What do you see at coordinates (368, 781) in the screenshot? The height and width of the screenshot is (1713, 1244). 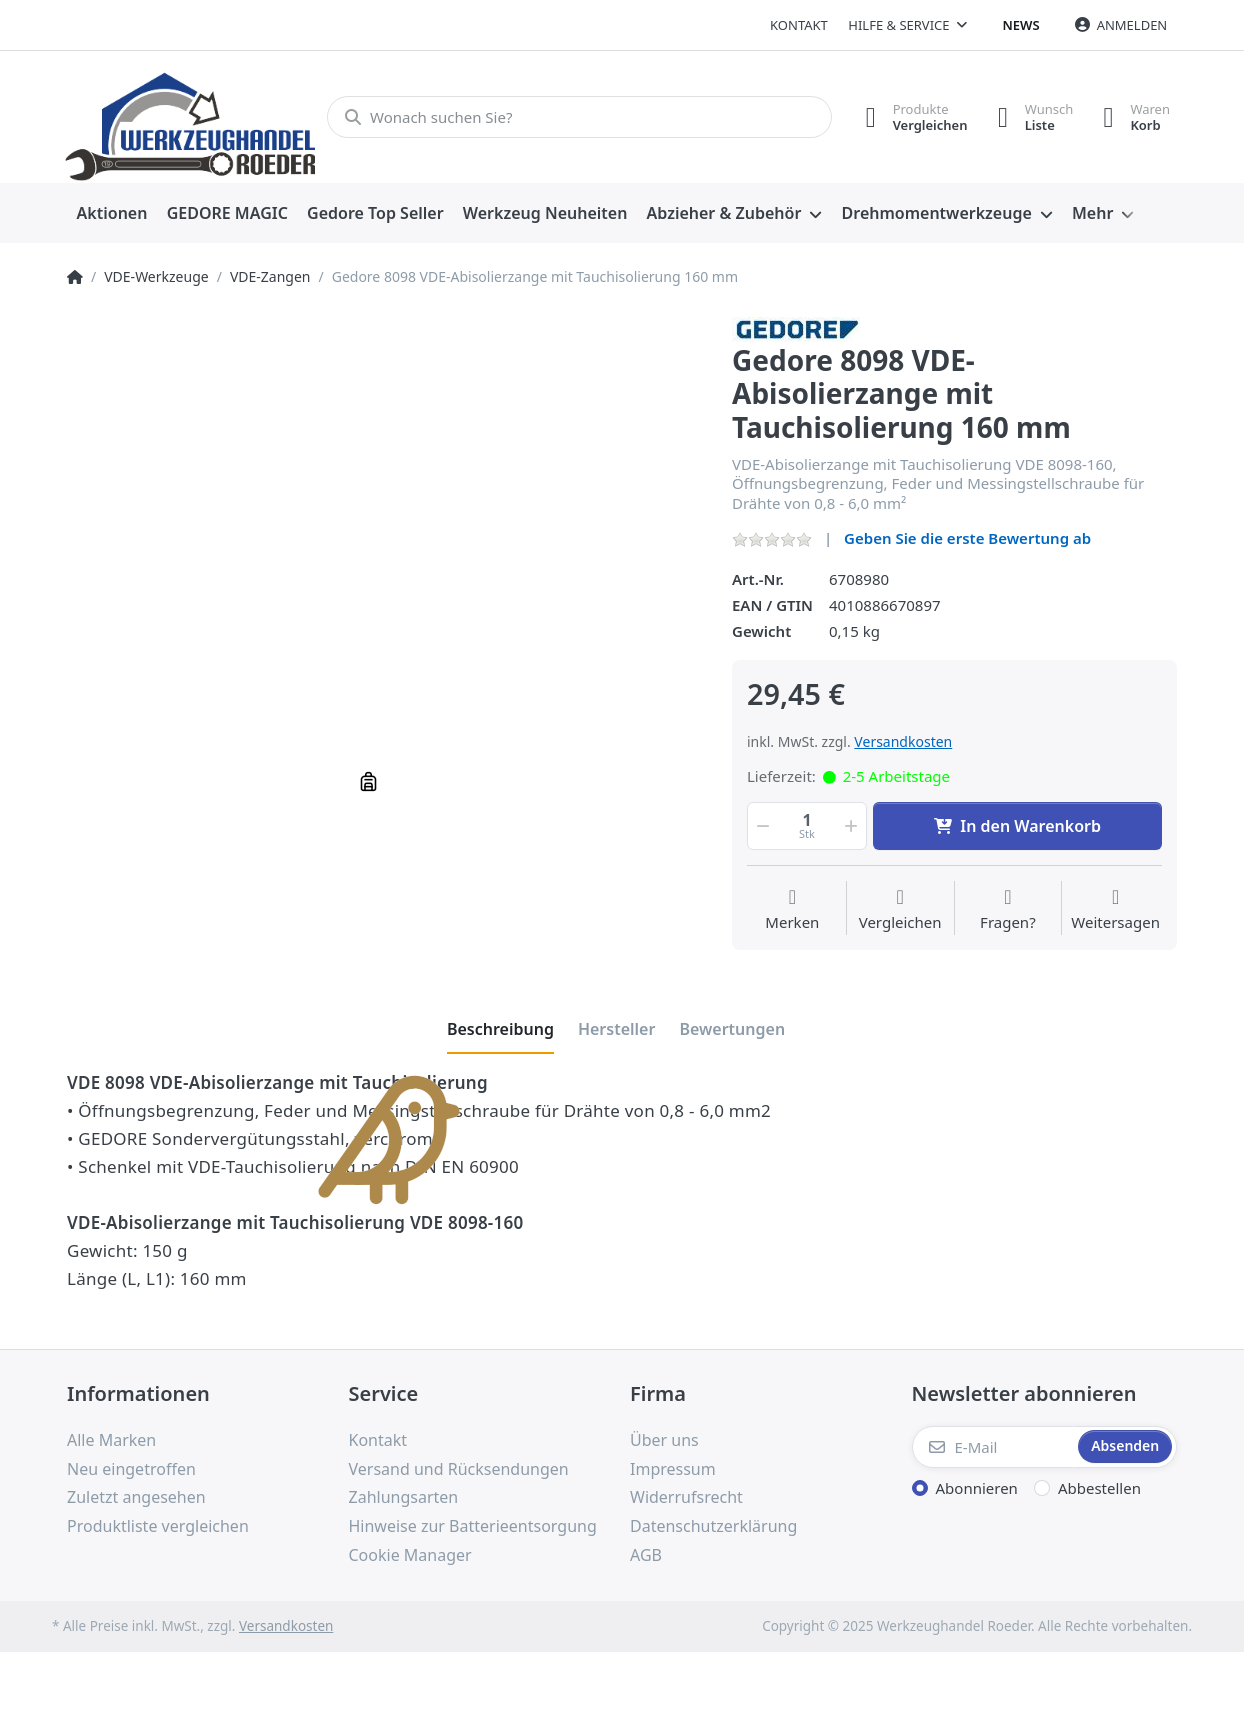 I see `access your inventory or stored items` at bounding box center [368, 781].